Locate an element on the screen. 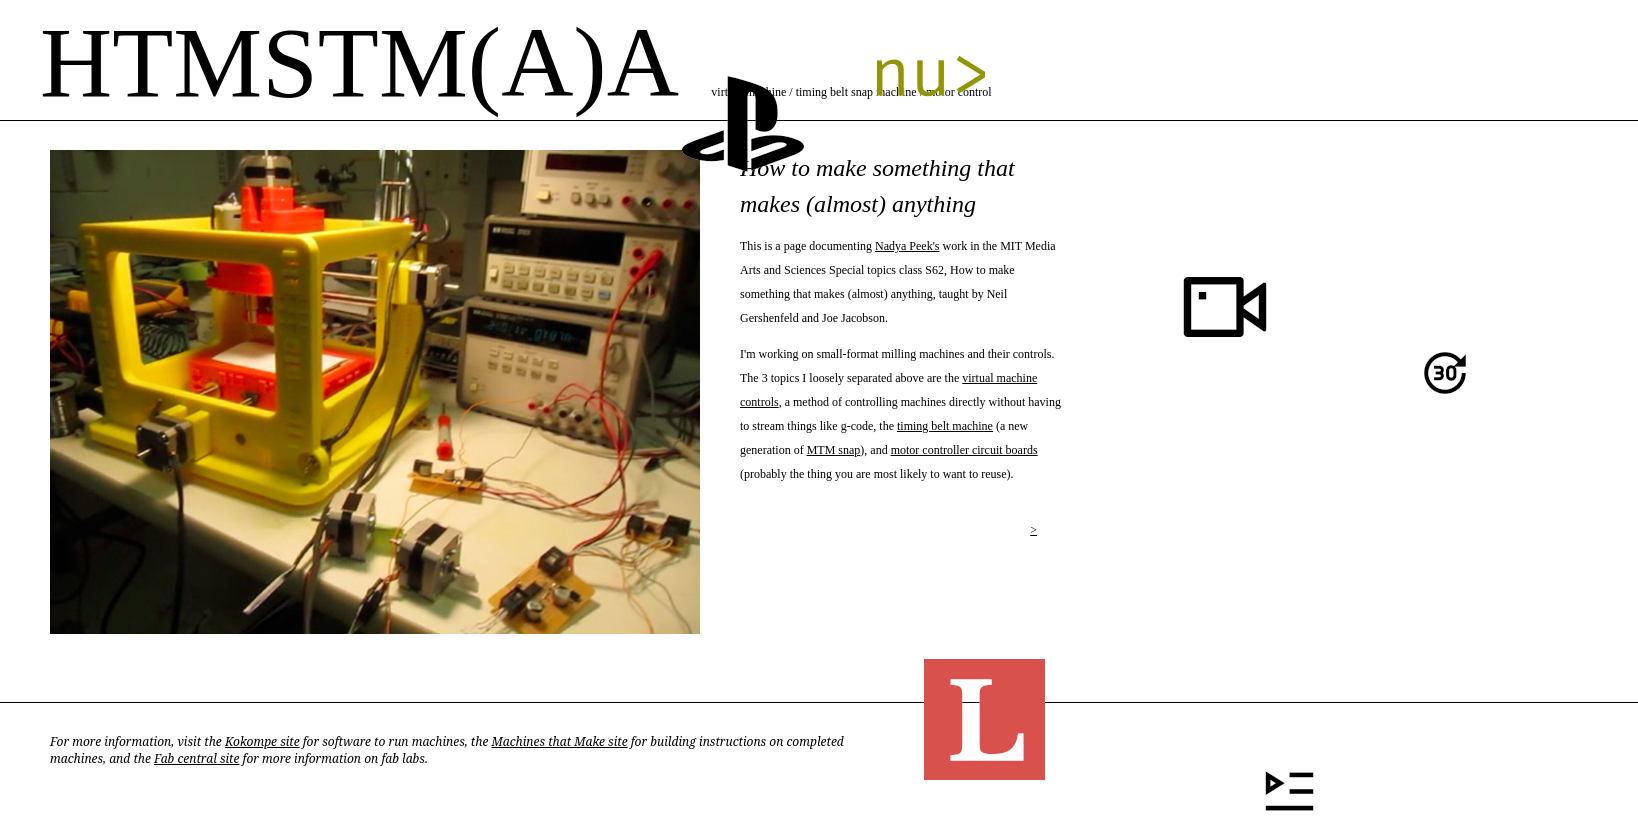  skip forward 30 seconds is located at coordinates (1445, 373).